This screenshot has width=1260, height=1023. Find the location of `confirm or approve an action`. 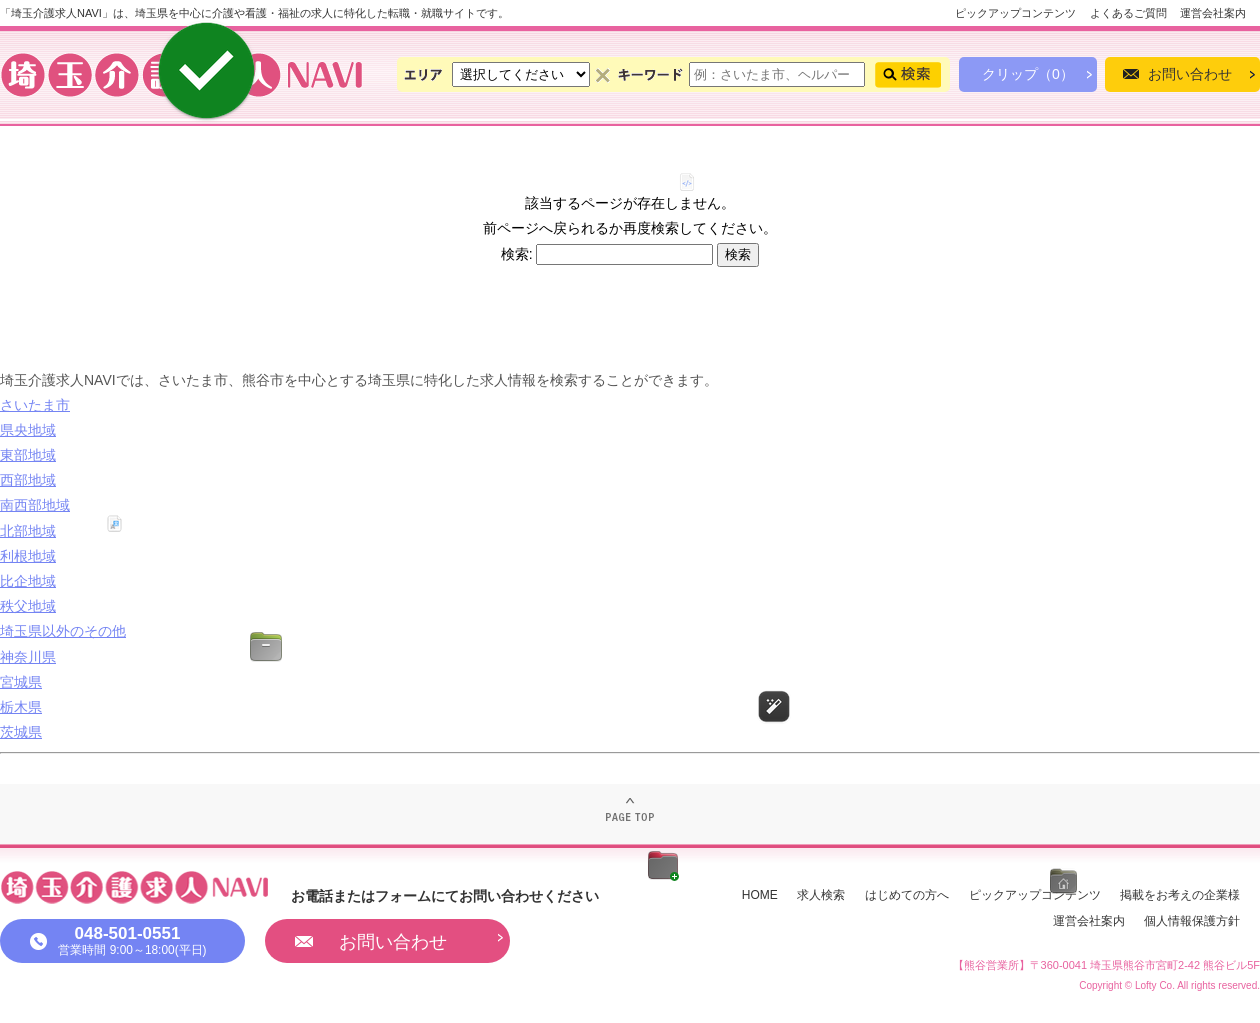

confirm or approve an action is located at coordinates (206, 70).